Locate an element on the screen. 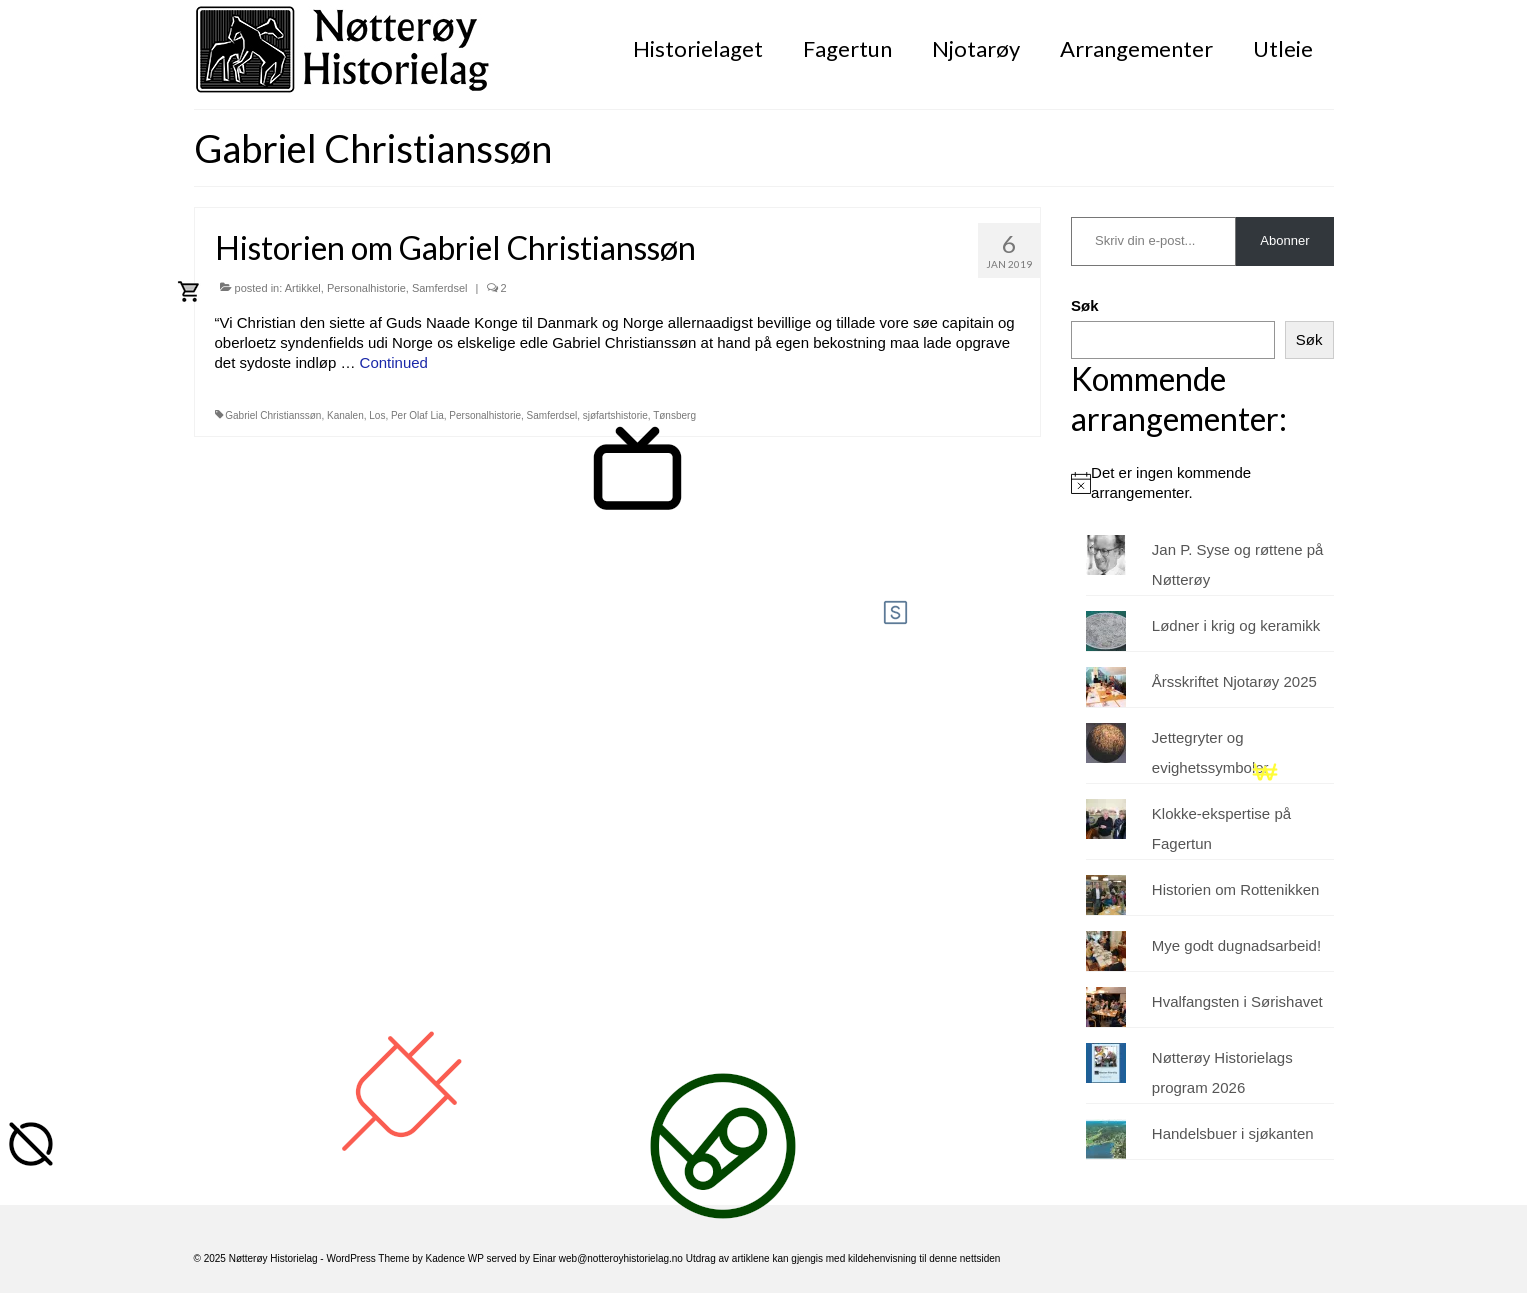 This screenshot has height=1293, width=1527. indicates Korean won currency is located at coordinates (1265, 772).